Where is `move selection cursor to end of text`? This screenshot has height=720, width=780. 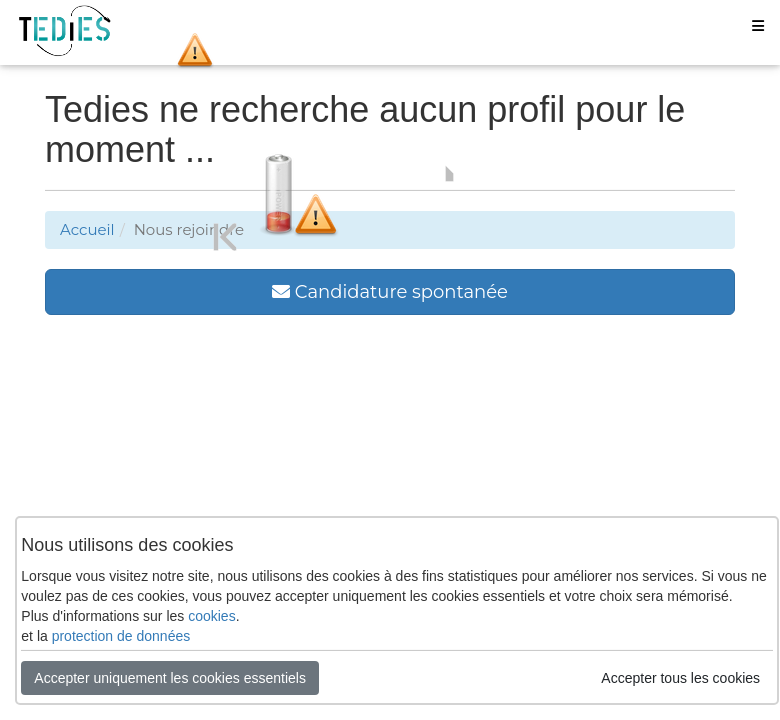
move selection cursor to end of text is located at coordinates (449, 173).